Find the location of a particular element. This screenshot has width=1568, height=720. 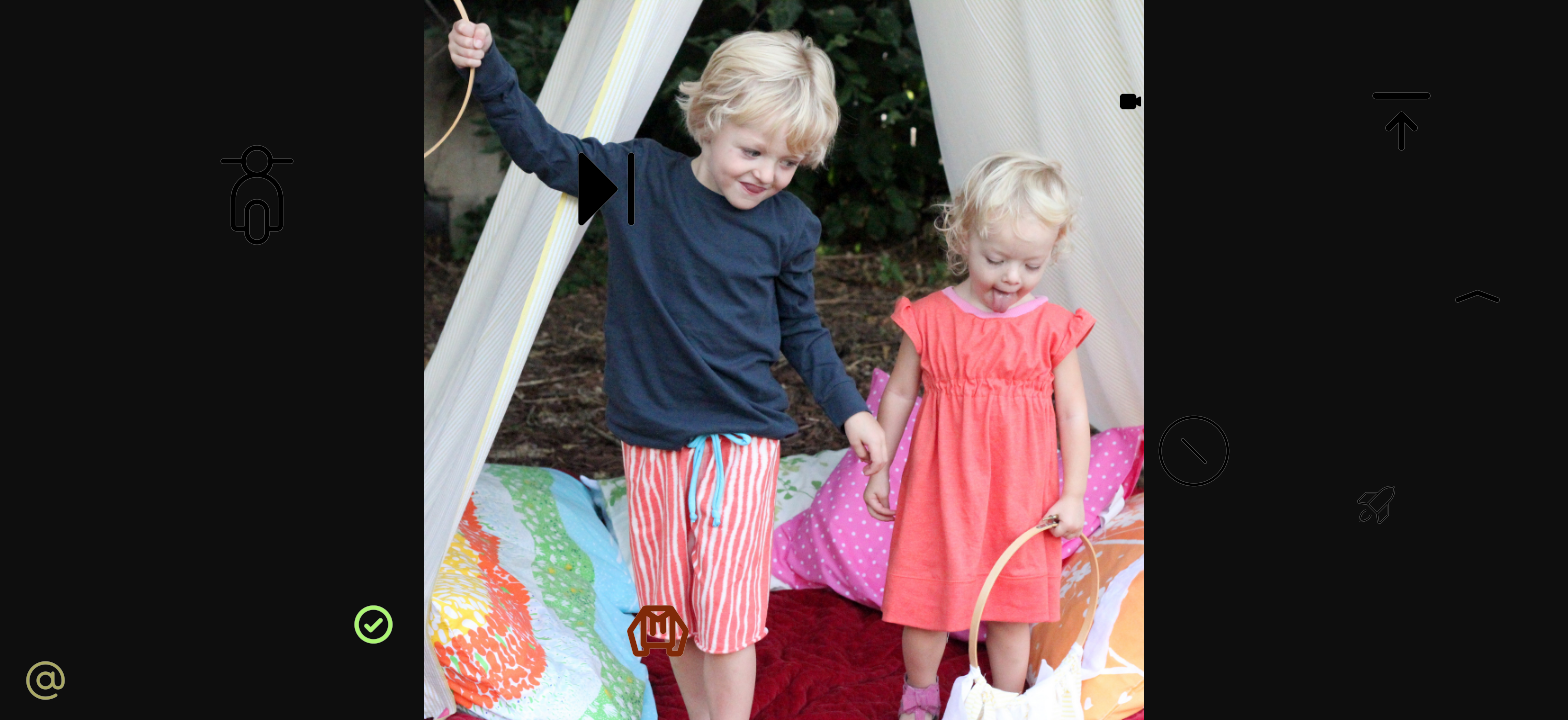

scroll to top of page is located at coordinates (1401, 121).